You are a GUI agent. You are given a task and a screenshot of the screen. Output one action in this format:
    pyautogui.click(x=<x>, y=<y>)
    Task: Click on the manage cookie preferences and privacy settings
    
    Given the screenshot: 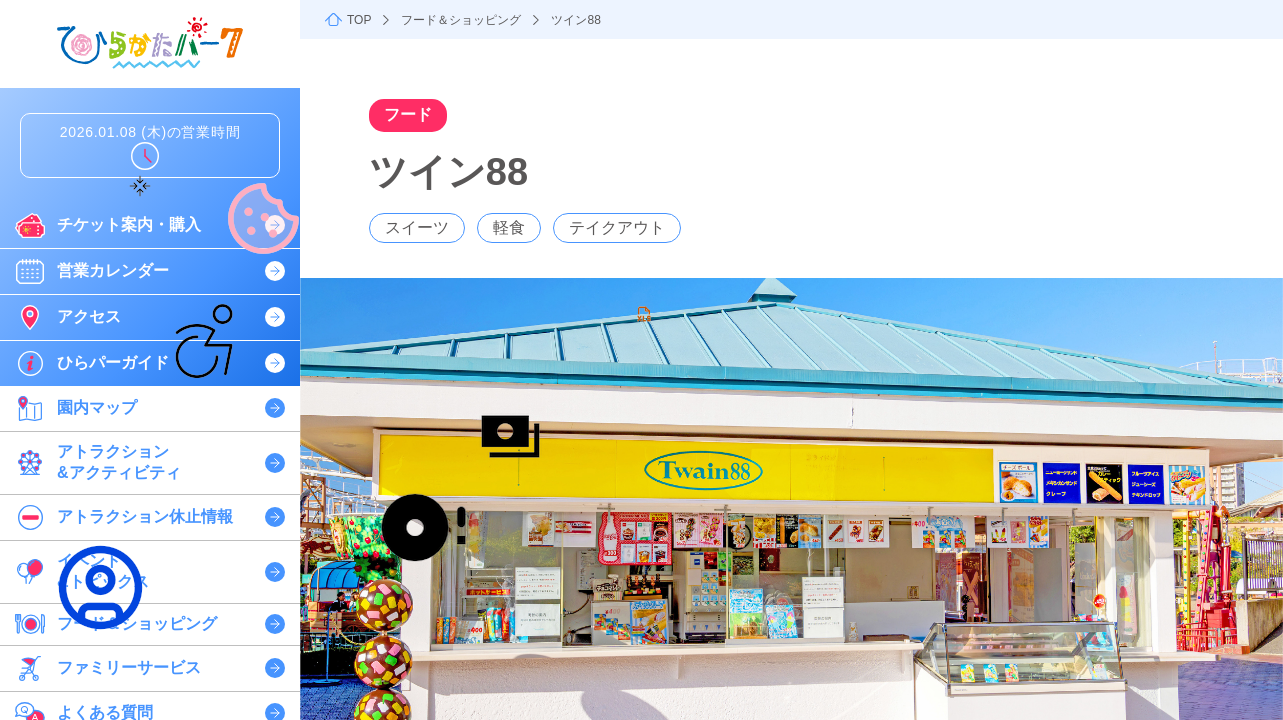 What is the action you would take?
    pyautogui.click(x=263, y=218)
    